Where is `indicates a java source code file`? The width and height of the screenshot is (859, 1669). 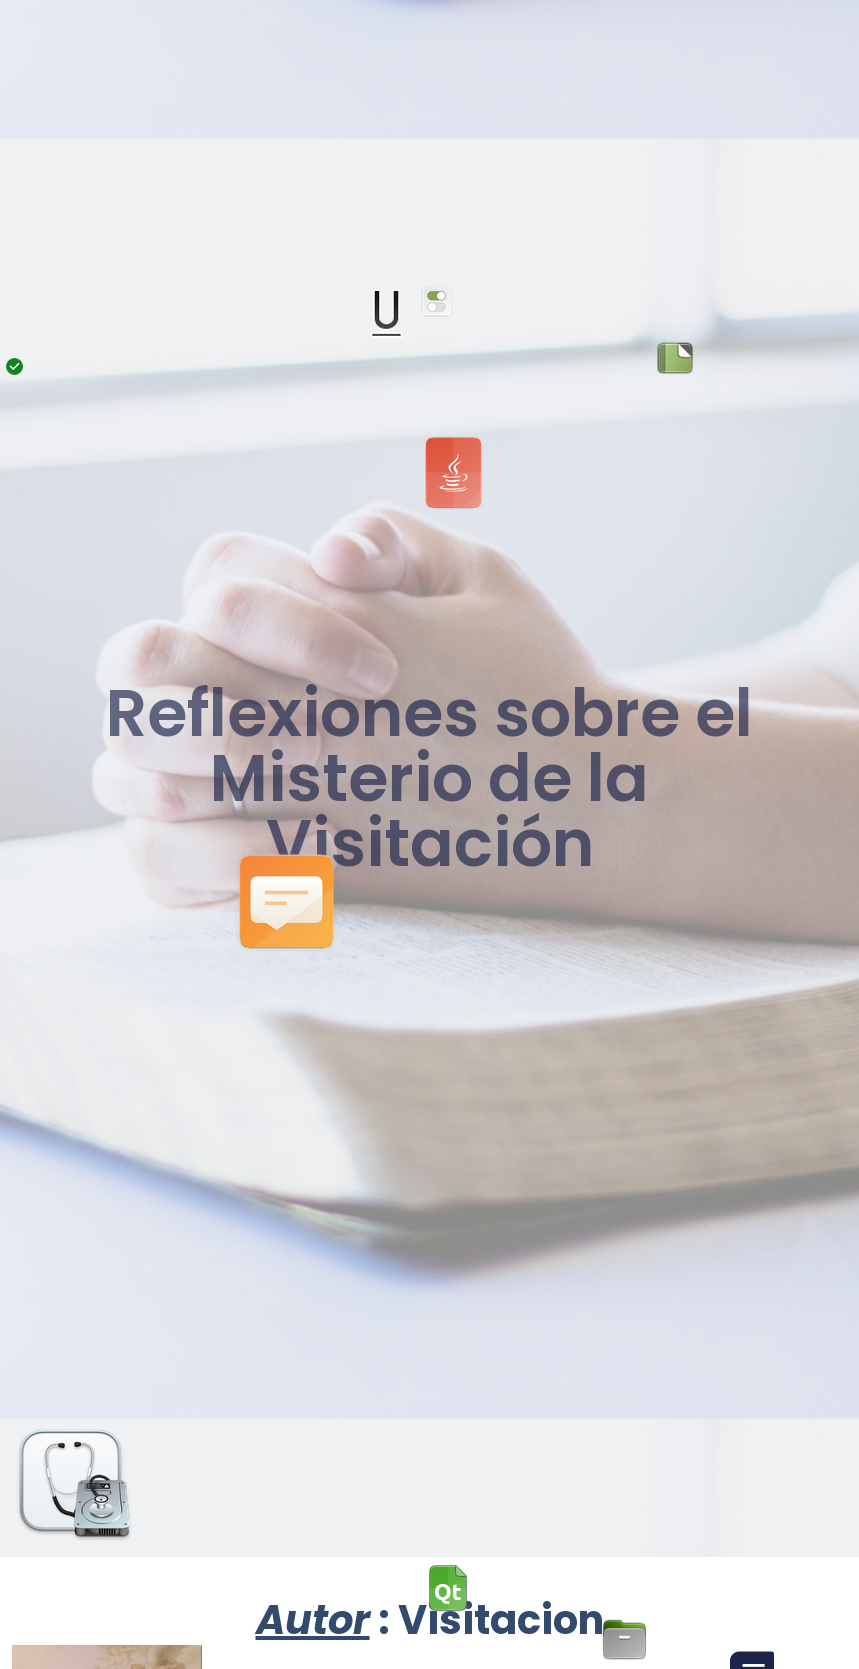
indicates a java source code file is located at coordinates (453, 472).